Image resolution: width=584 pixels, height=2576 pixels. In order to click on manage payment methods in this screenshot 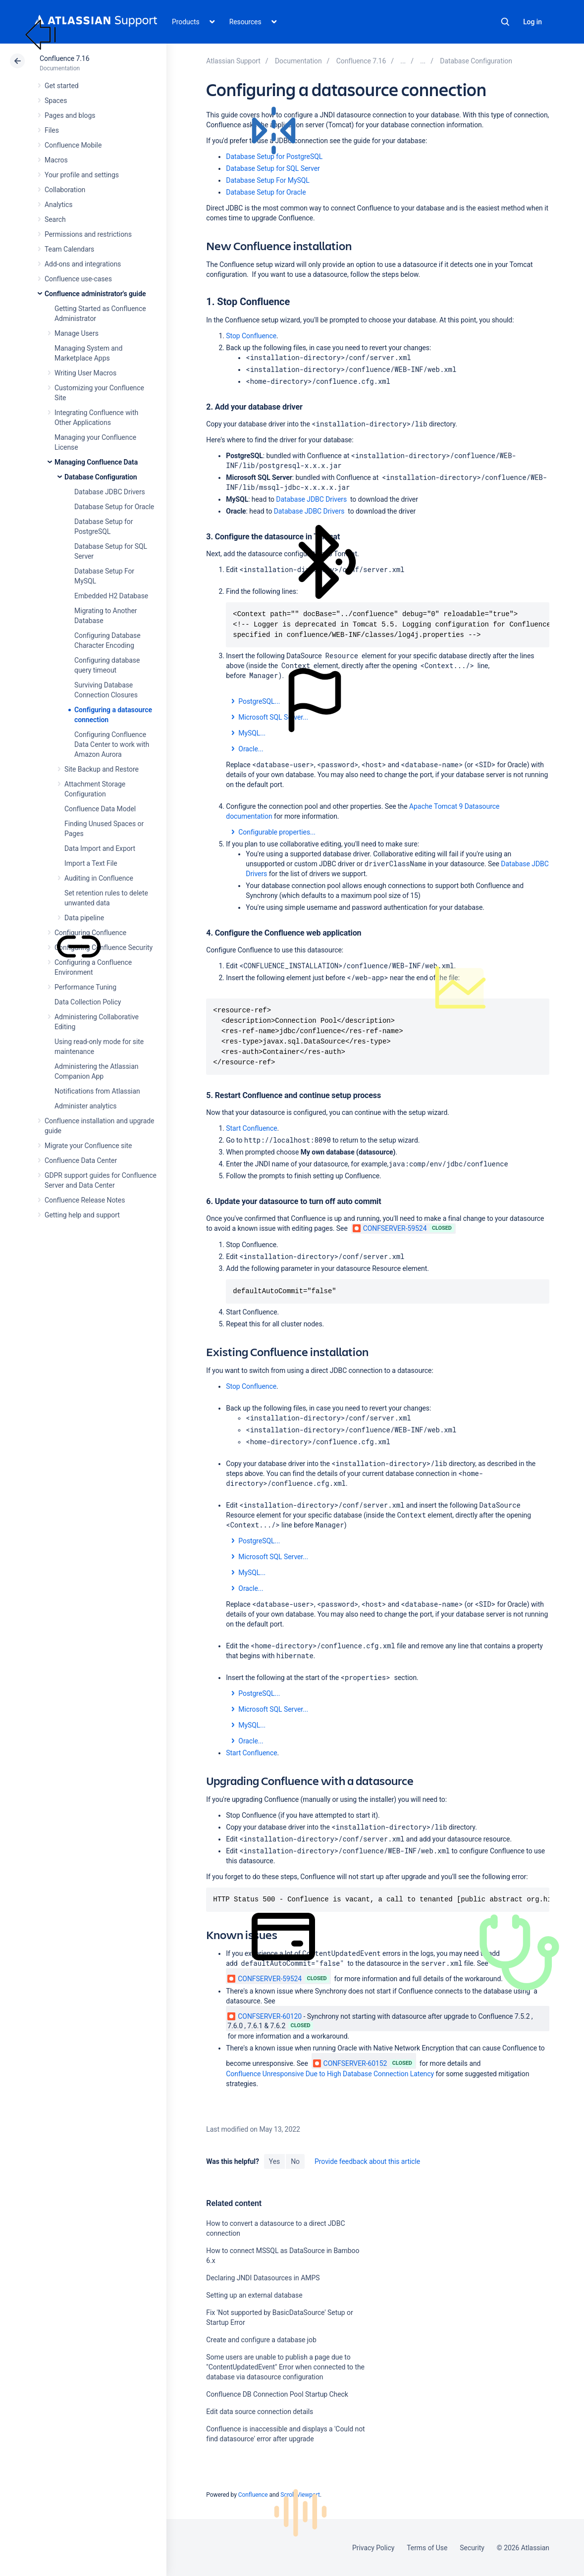, I will do `click(283, 1937)`.